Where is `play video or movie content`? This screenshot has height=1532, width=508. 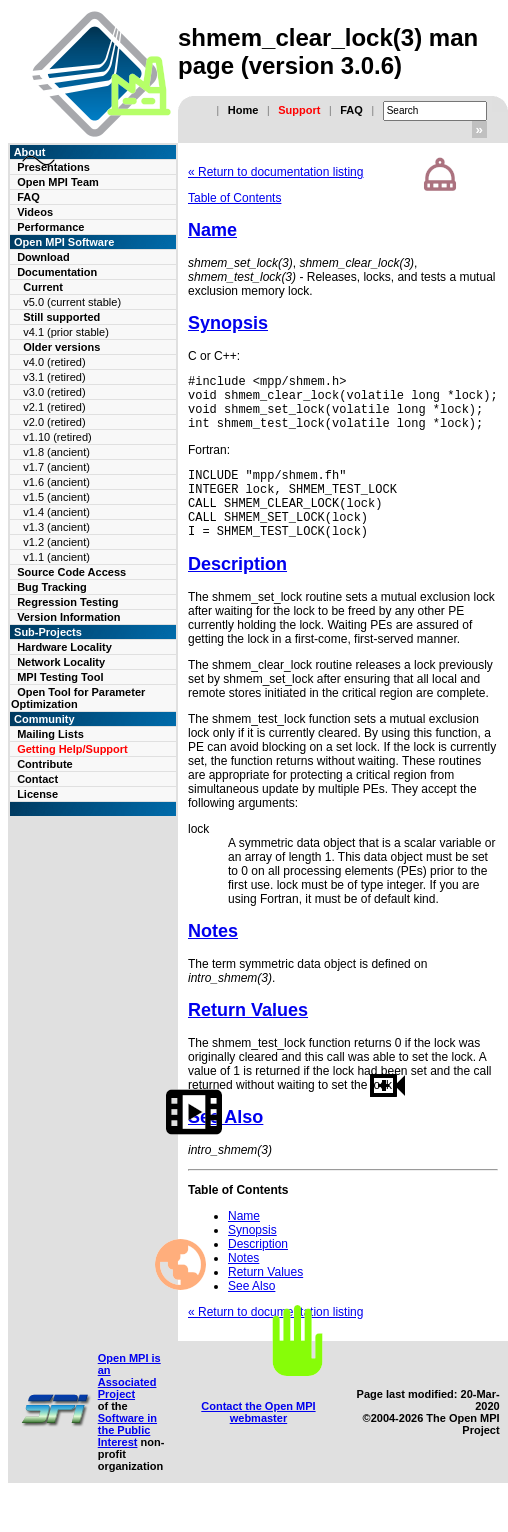
play video or movie content is located at coordinates (194, 1112).